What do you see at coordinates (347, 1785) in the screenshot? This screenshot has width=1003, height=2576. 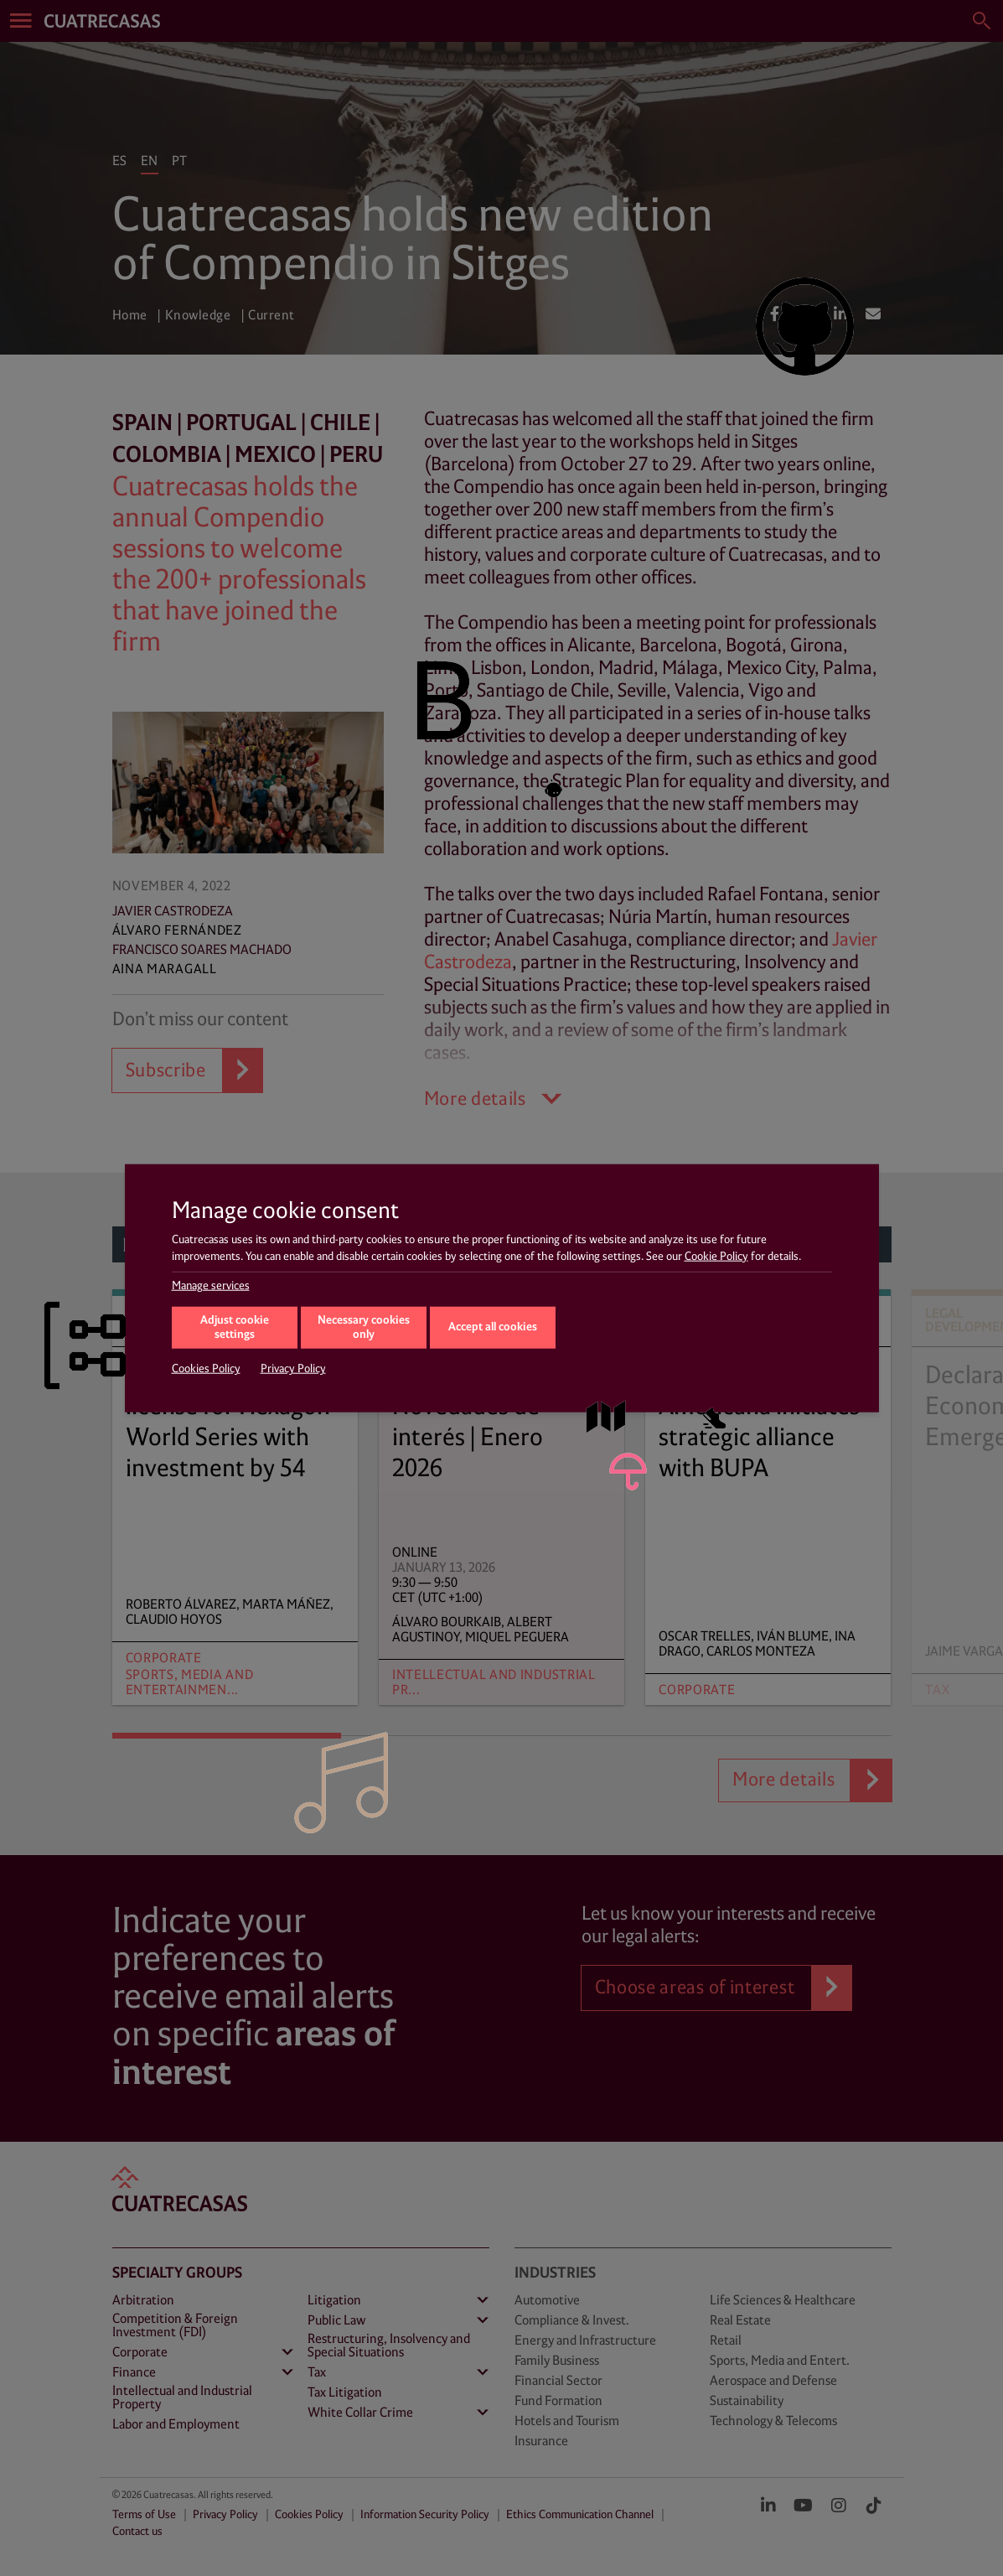 I see `access music or audio player` at bounding box center [347, 1785].